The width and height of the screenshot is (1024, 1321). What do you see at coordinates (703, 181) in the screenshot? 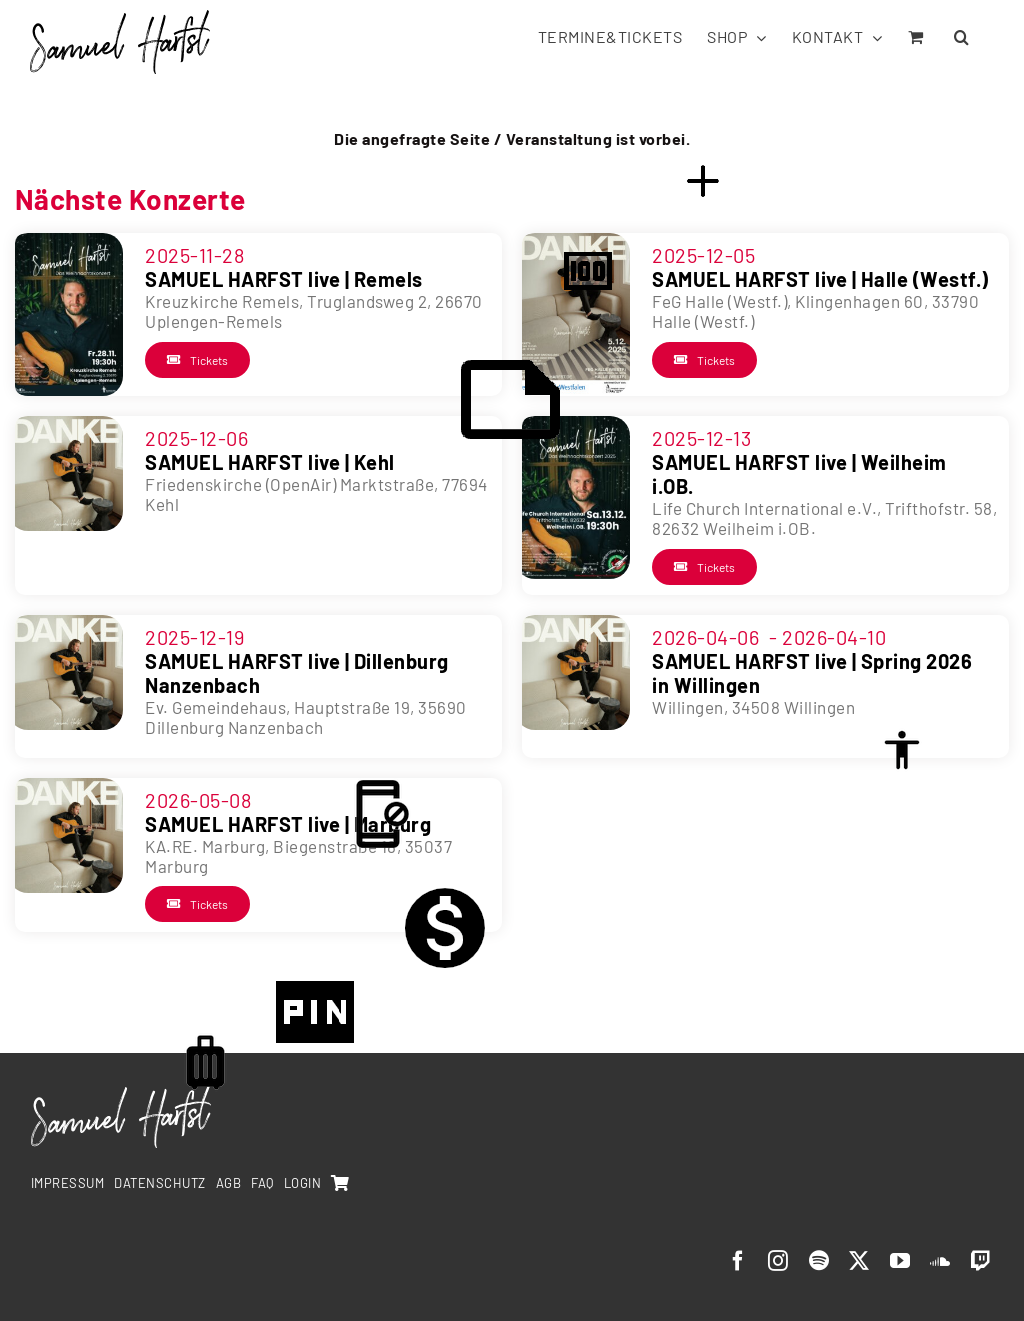
I see `add a new item` at bounding box center [703, 181].